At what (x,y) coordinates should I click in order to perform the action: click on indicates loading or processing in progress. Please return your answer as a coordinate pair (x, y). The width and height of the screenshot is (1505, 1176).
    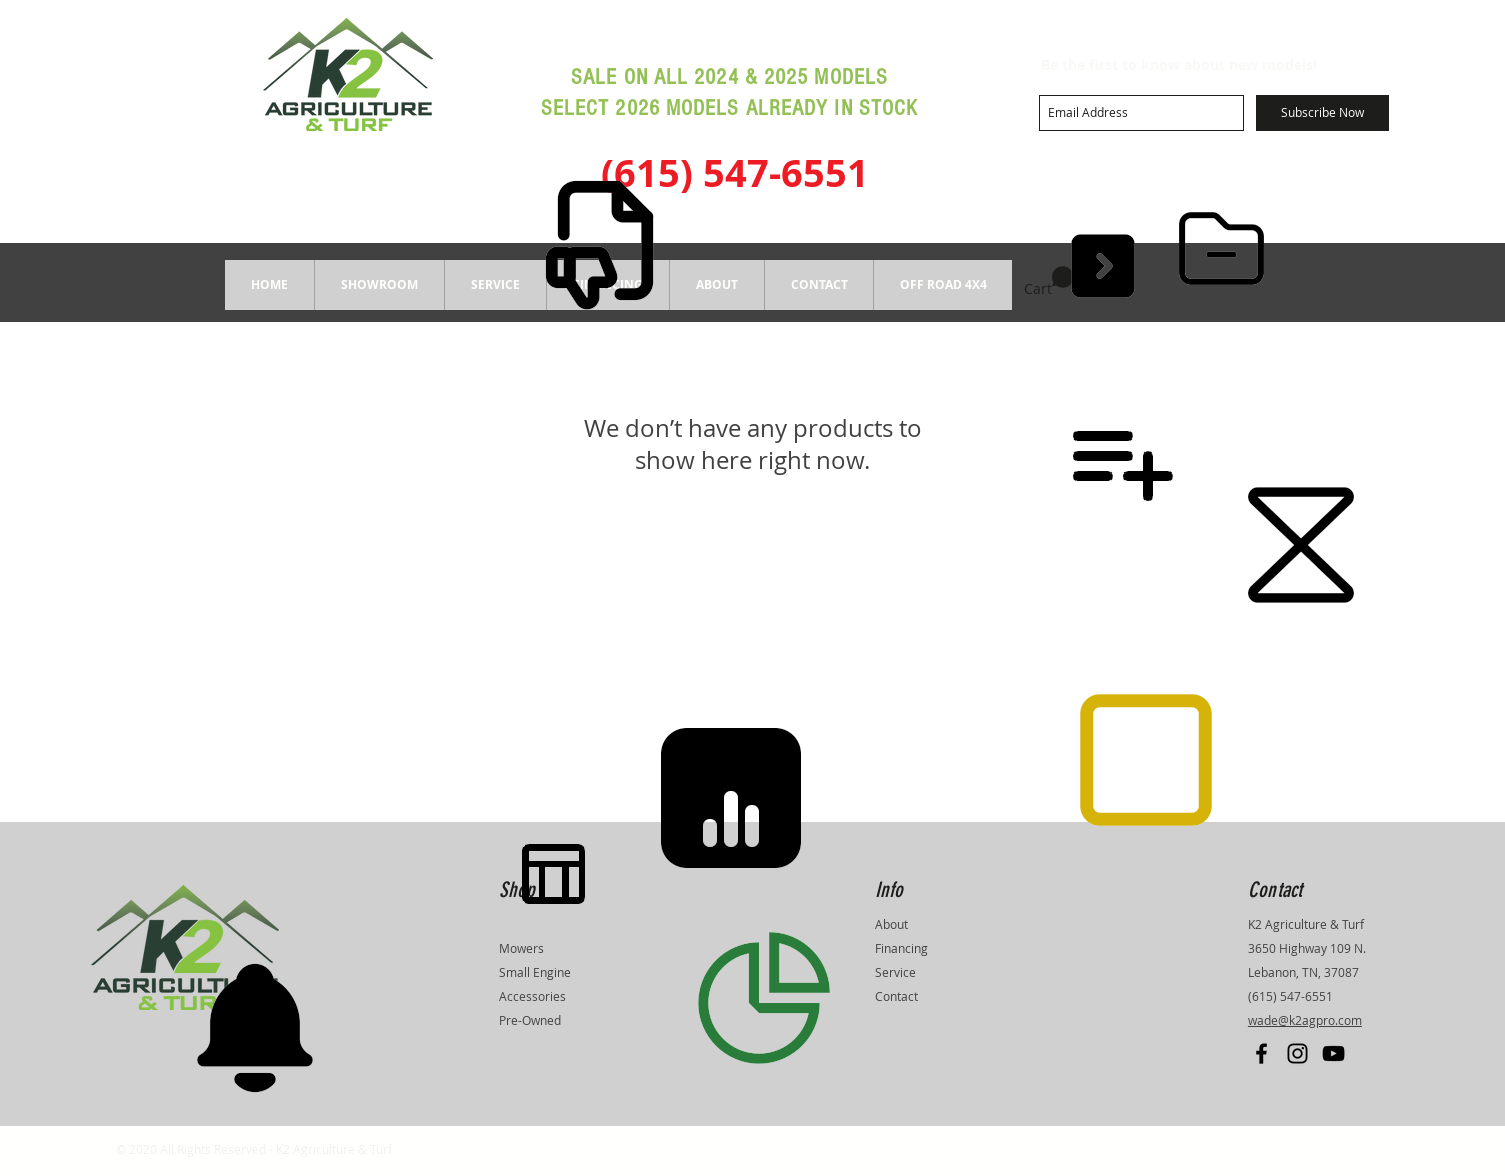
    Looking at the image, I should click on (1301, 545).